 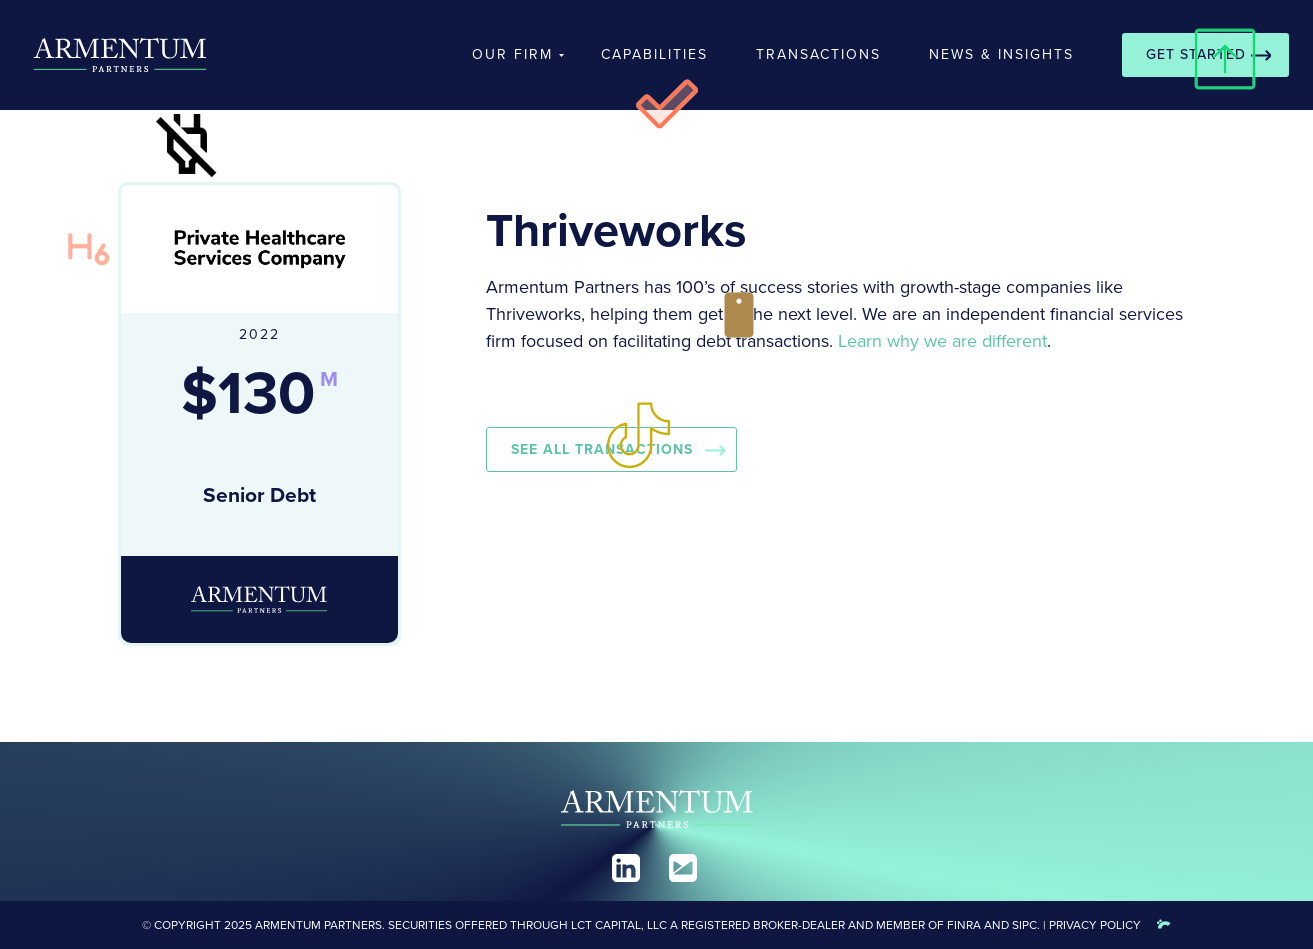 What do you see at coordinates (187, 144) in the screenshot?
I see `power is currently off or disconnected` at bounding box center [187, 144].